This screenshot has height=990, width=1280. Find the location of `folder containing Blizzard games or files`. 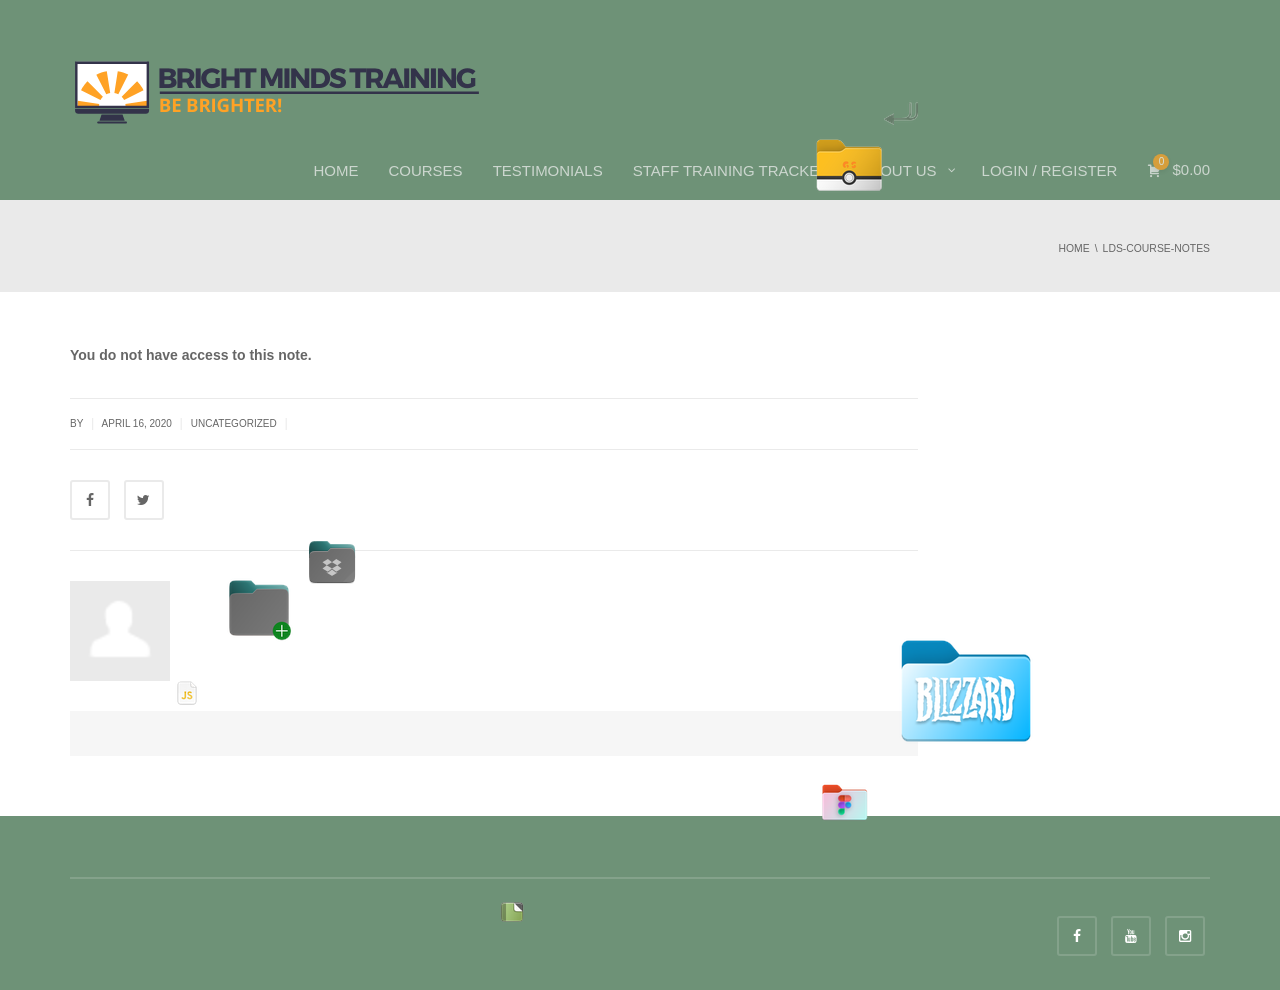

folder containing Blizzard games or files is located at coordinates (965, 694).